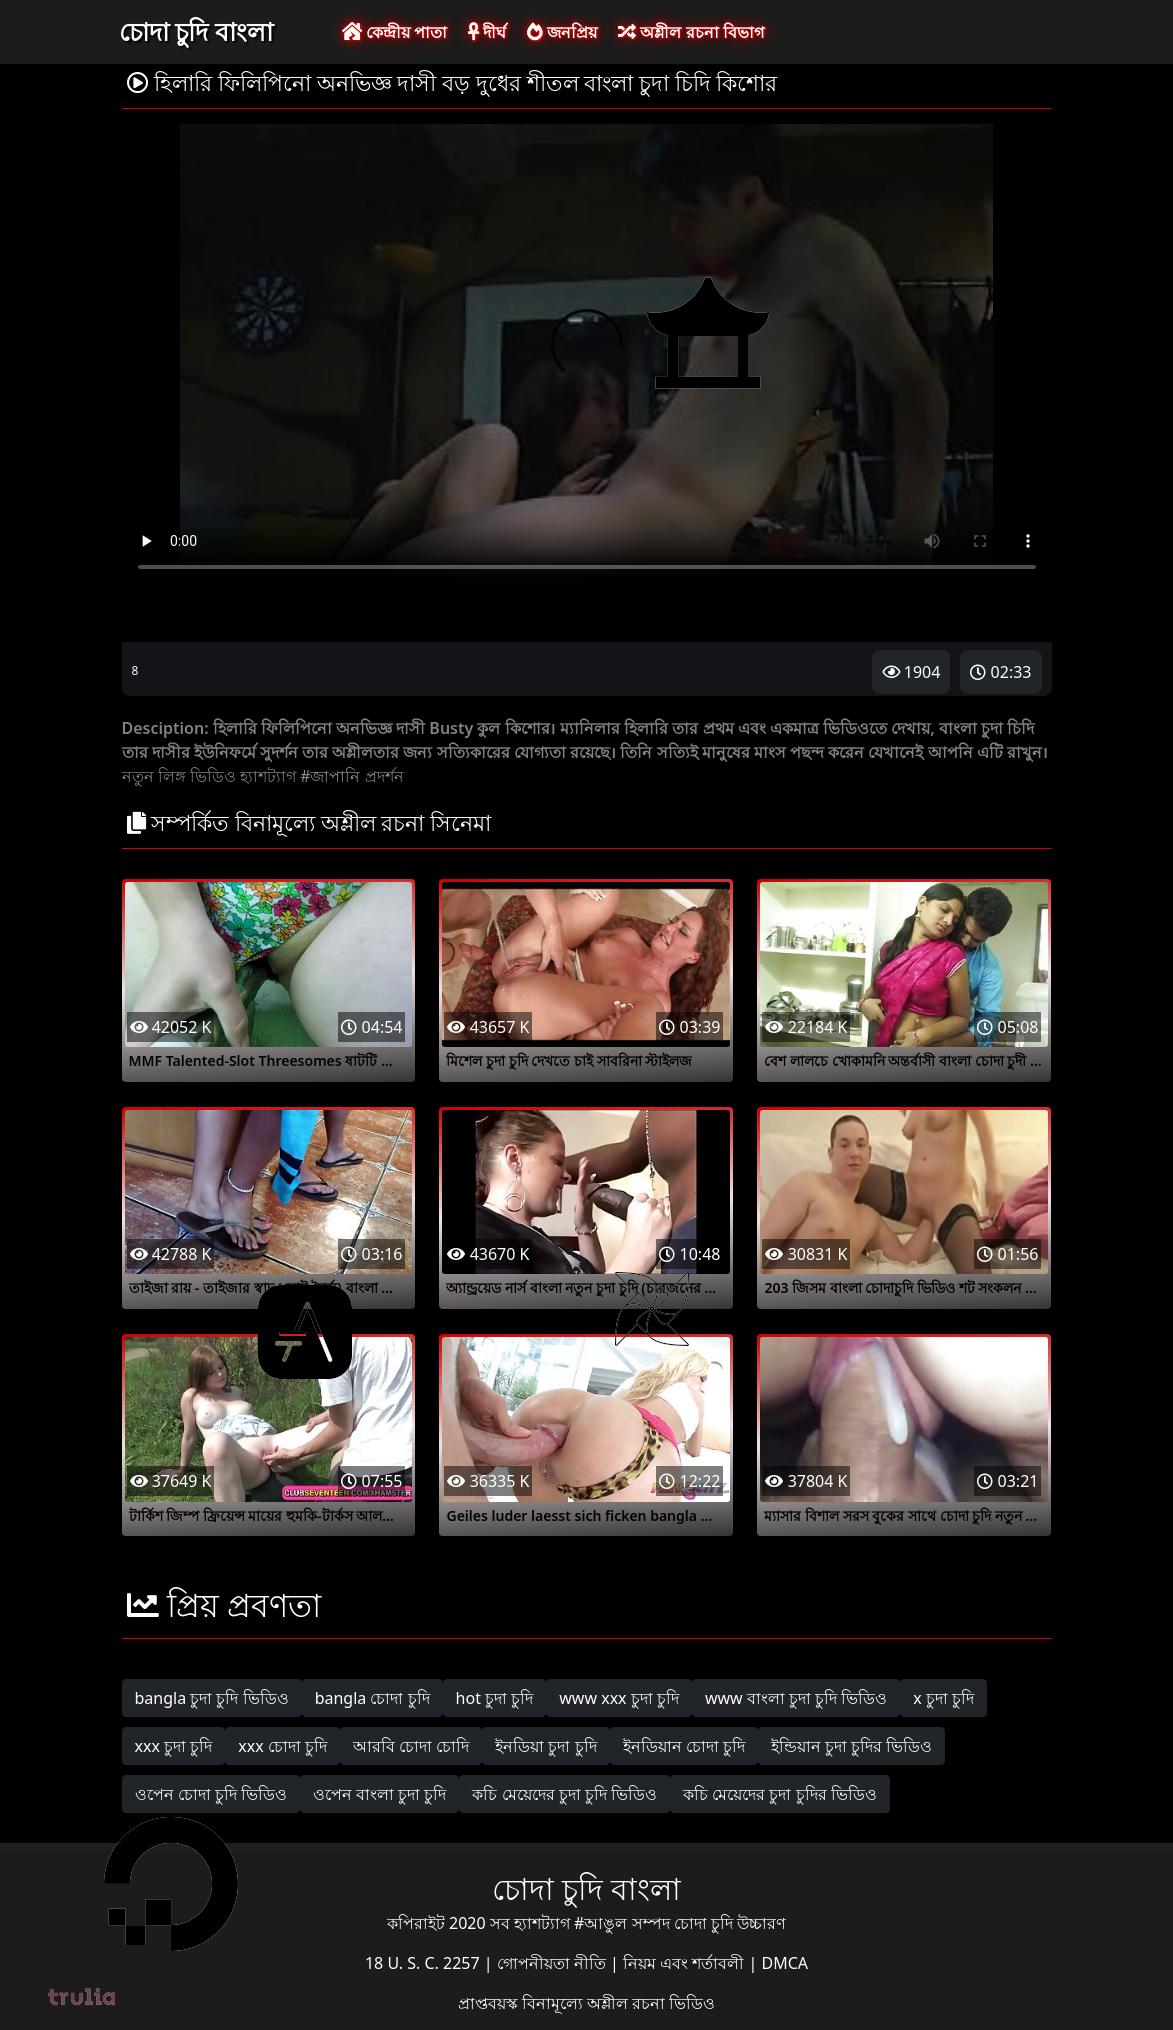 This screenshot has height=2030, width=1173. I want to click on asciidoctor documentation tool logo, so click(305, 1332).